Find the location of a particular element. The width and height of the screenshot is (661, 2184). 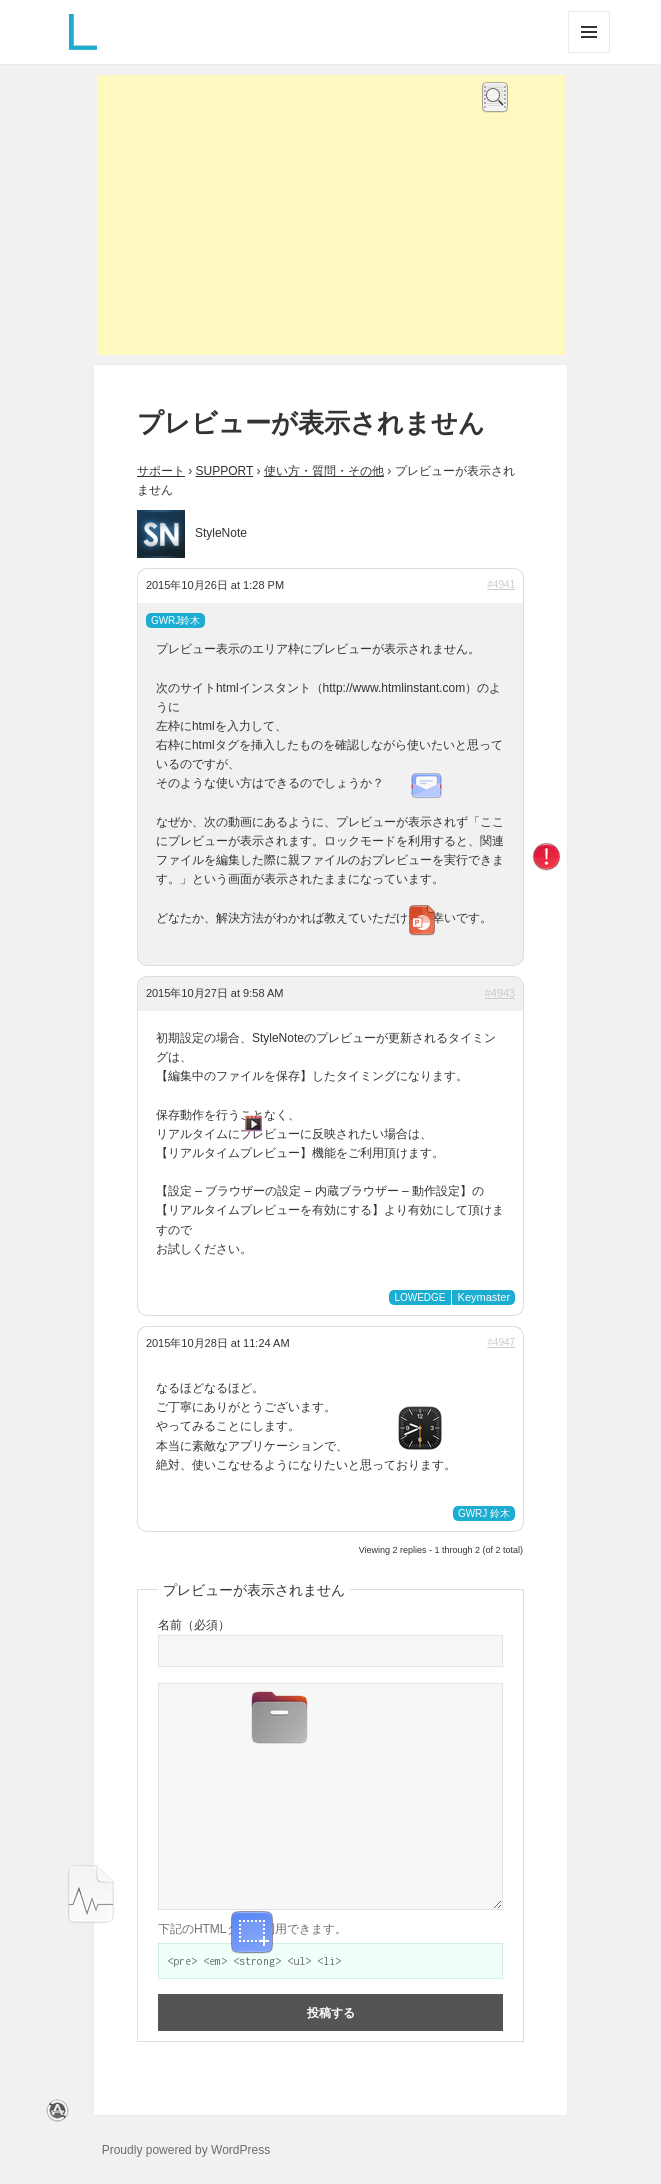

open the clock app is located at coordinates (420, 1428).